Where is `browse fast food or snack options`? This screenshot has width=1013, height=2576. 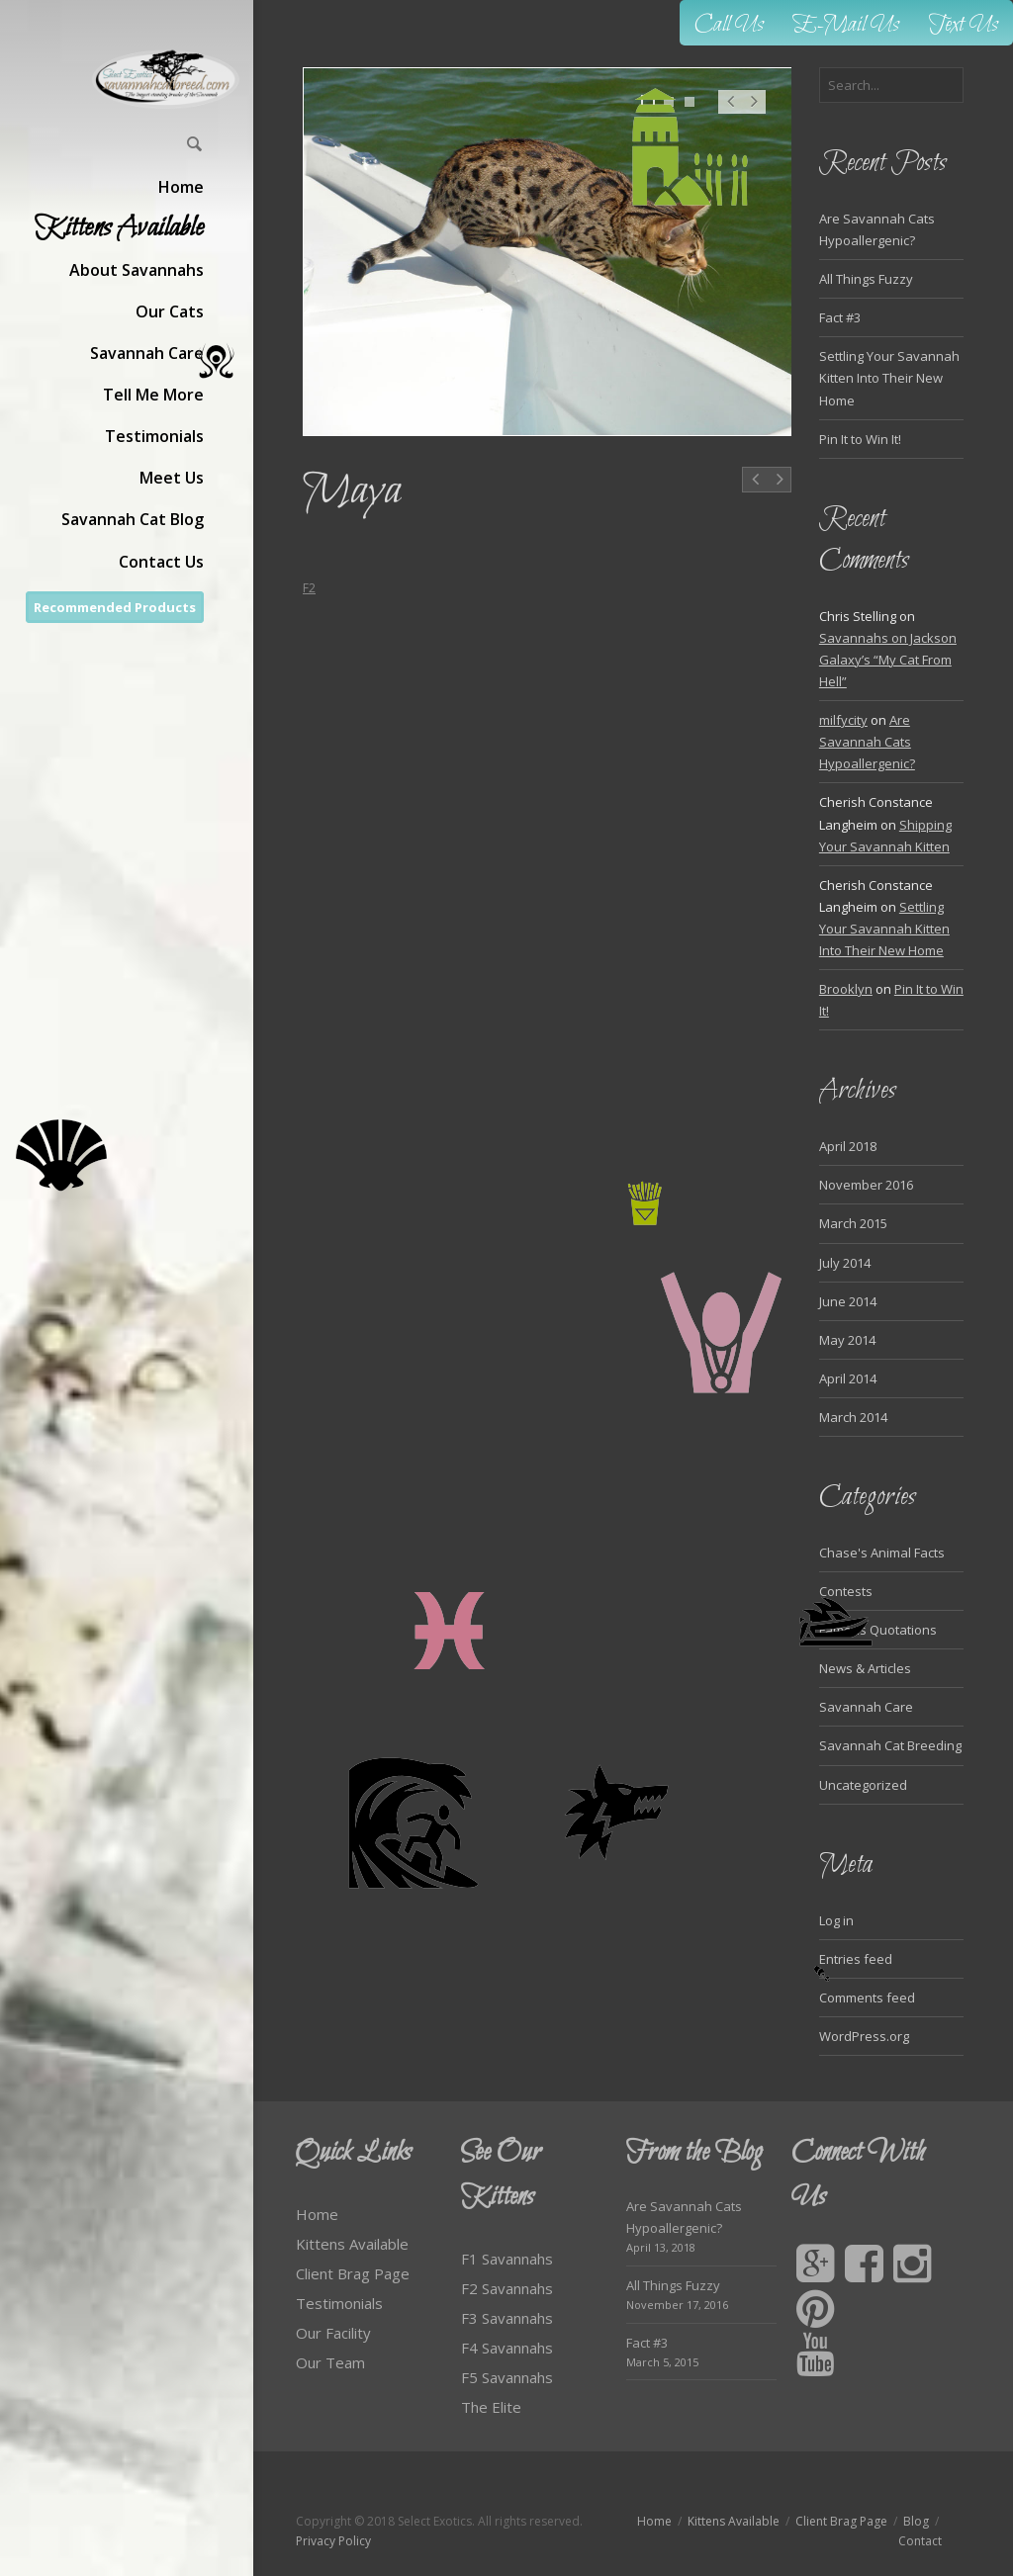
browse fast food or snack options is located at coordinates (645, 1203).